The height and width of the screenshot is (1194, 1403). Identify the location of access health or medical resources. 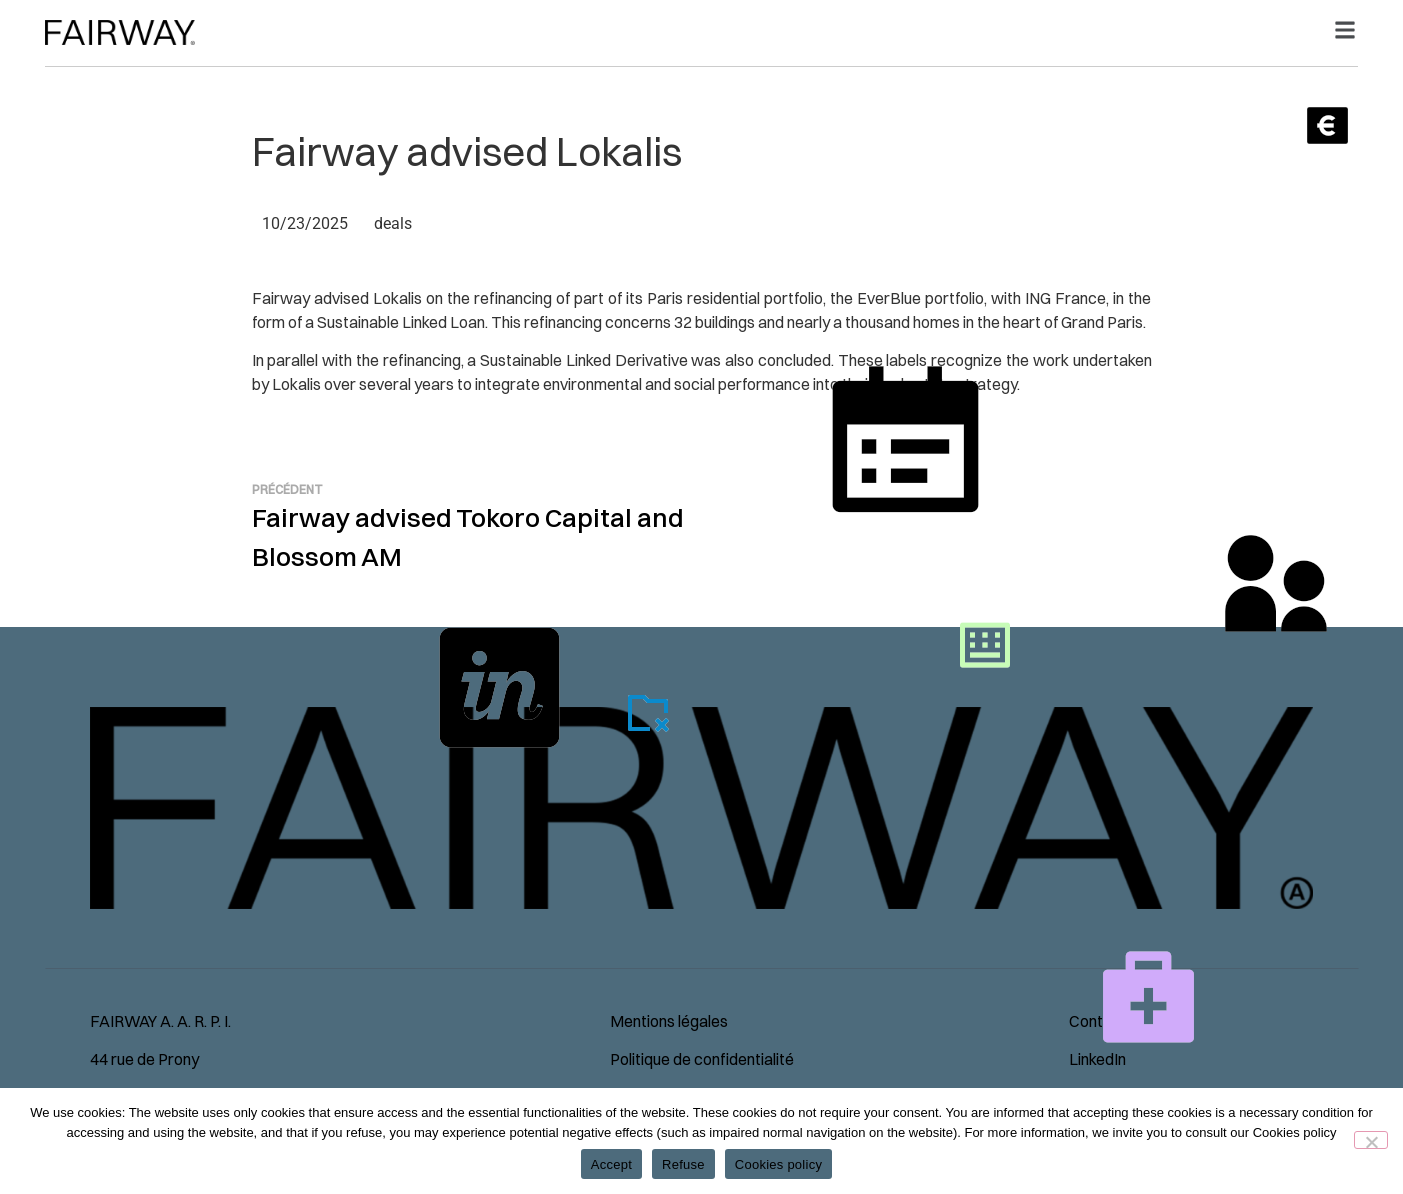
(1148, 1001).